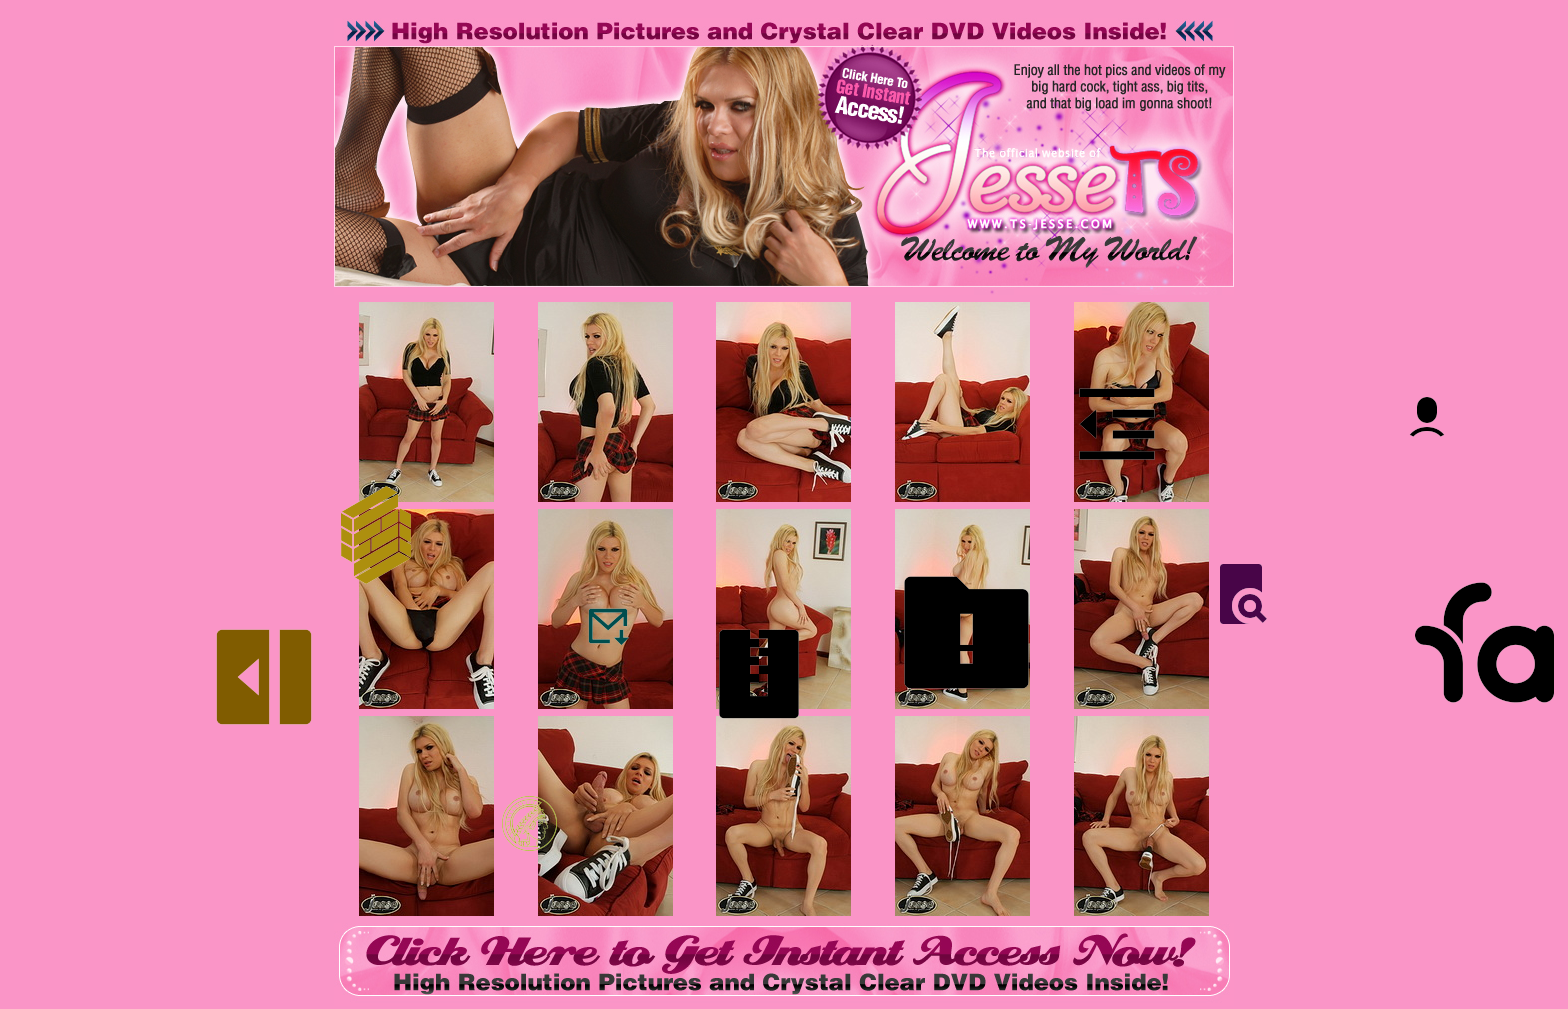  What do you see at coordinates (264, 677) in the screenshot?
I see `collapse the sidebar panel` at bounding box center [264, 677].